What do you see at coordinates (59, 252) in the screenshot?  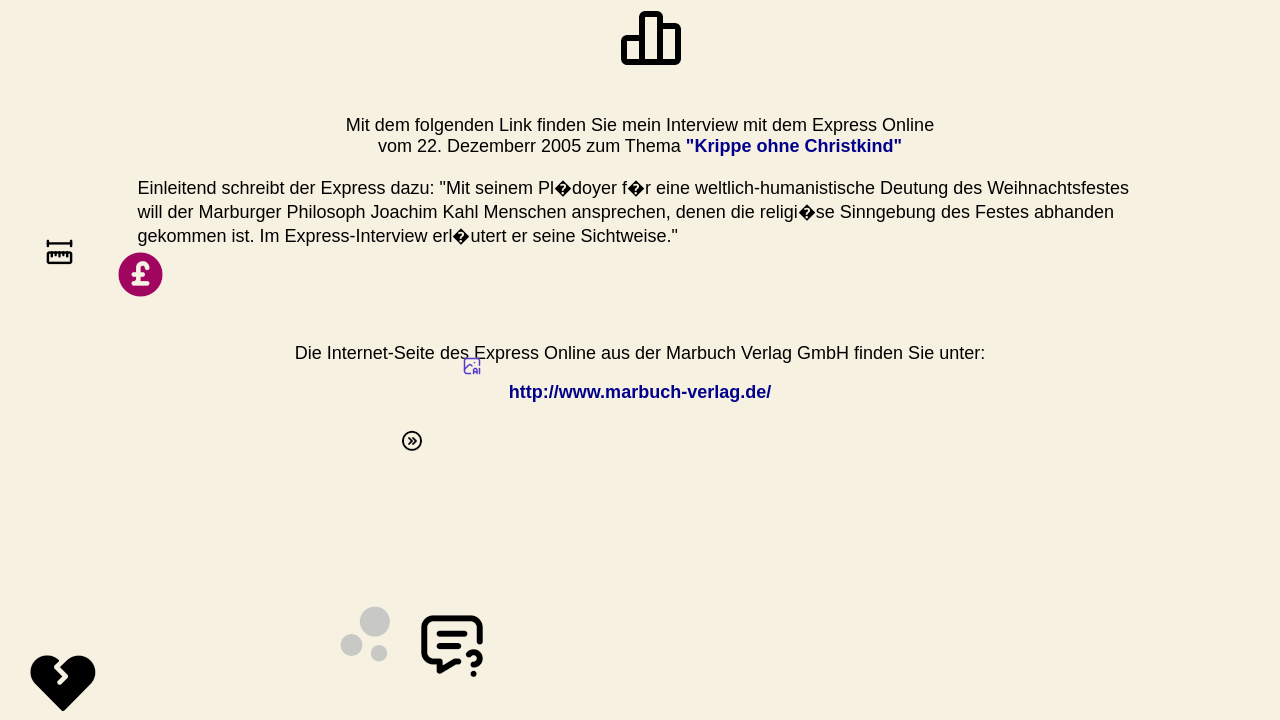 I see `access measurement tools` at bounding box center [59, 252].